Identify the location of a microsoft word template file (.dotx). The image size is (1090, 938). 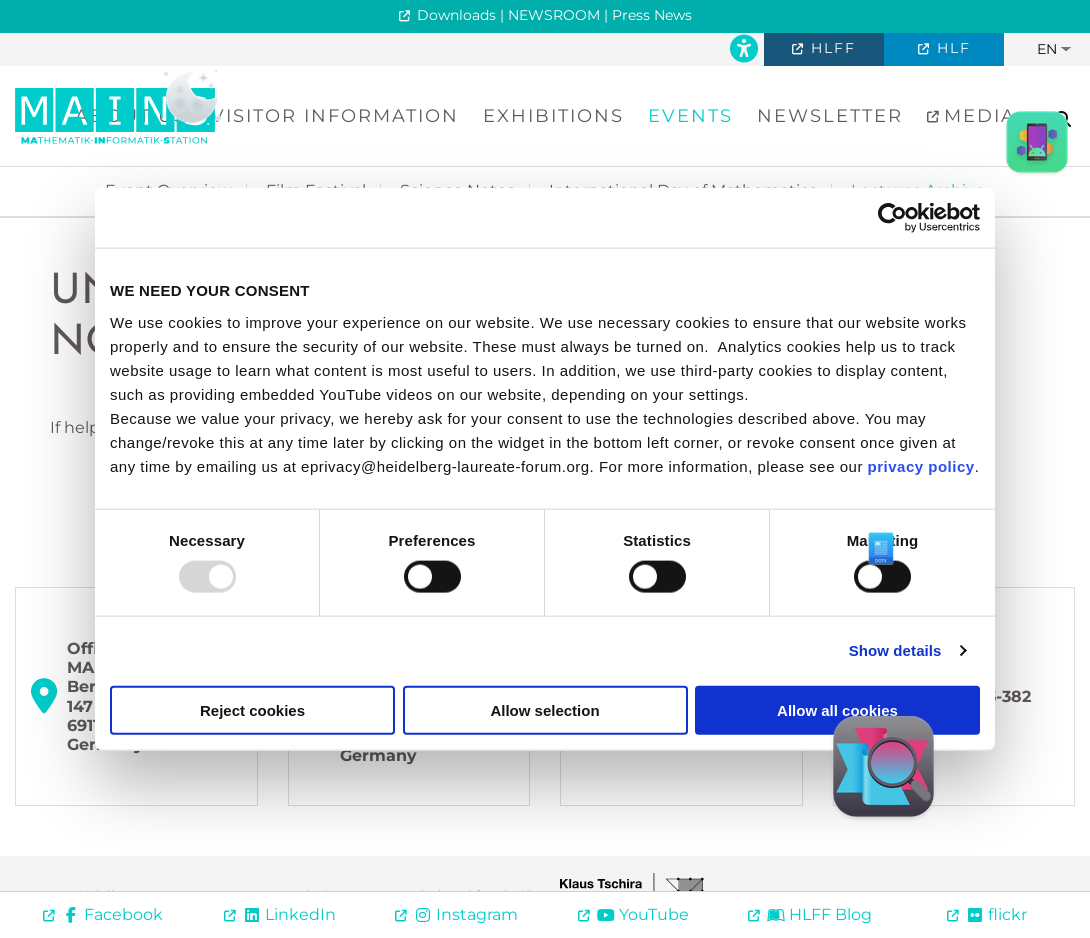
(881, 549).